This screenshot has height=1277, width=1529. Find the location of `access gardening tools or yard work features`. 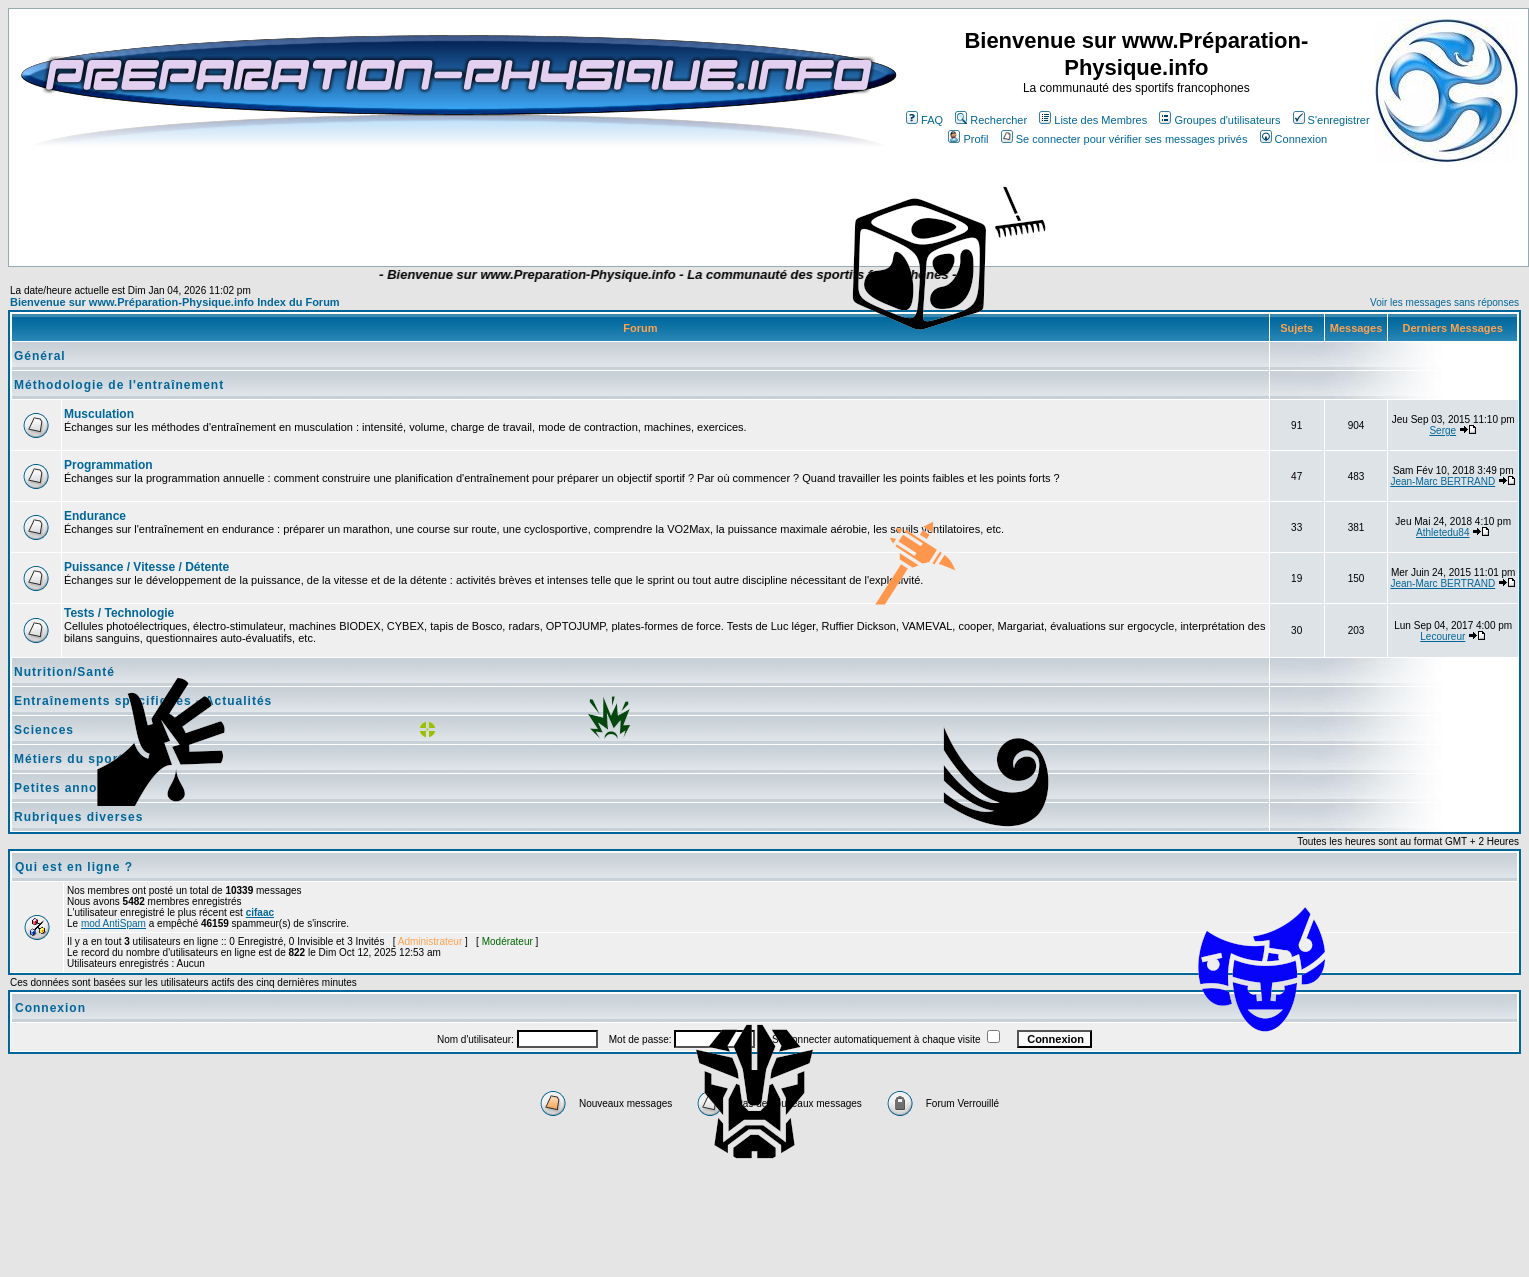

access gardening tools or yard work features is located at coordinates (1020, 212).